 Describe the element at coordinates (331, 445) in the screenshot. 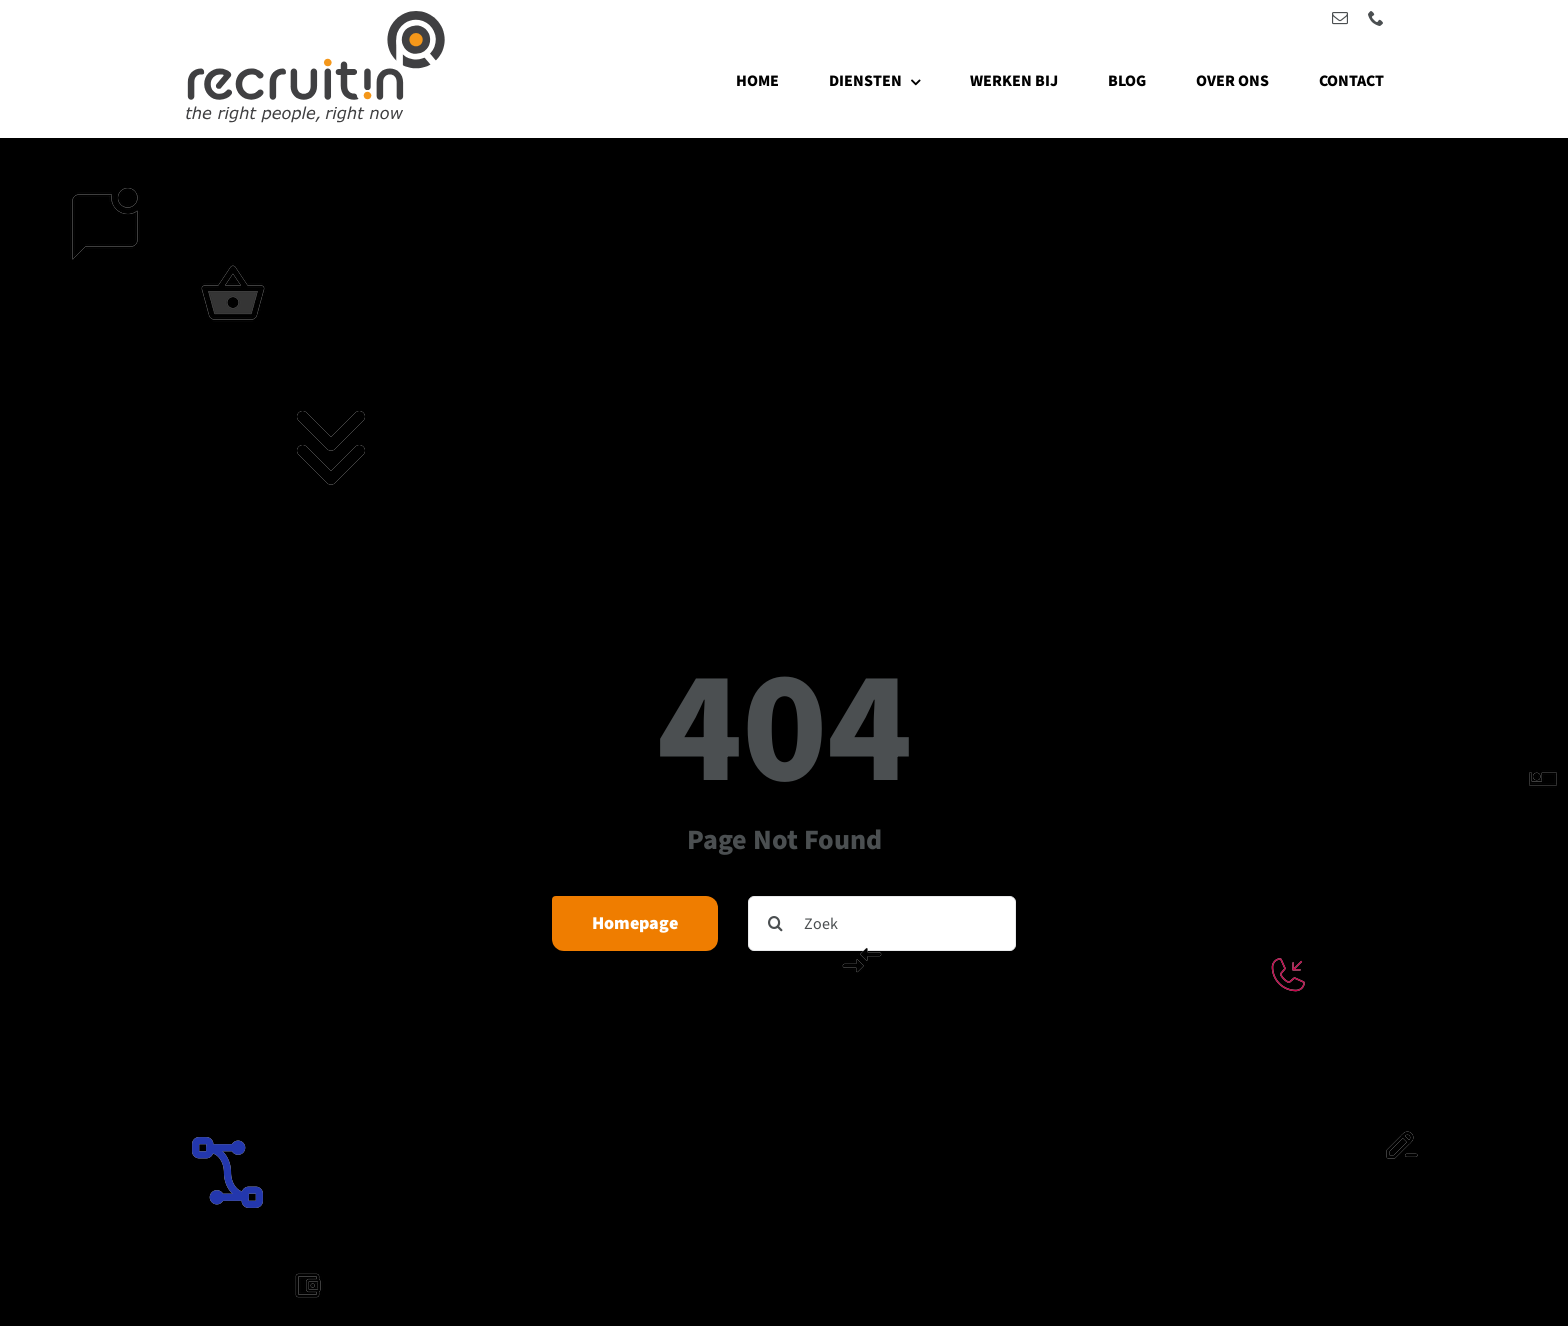

I see `scroll down or view more content` at that location.